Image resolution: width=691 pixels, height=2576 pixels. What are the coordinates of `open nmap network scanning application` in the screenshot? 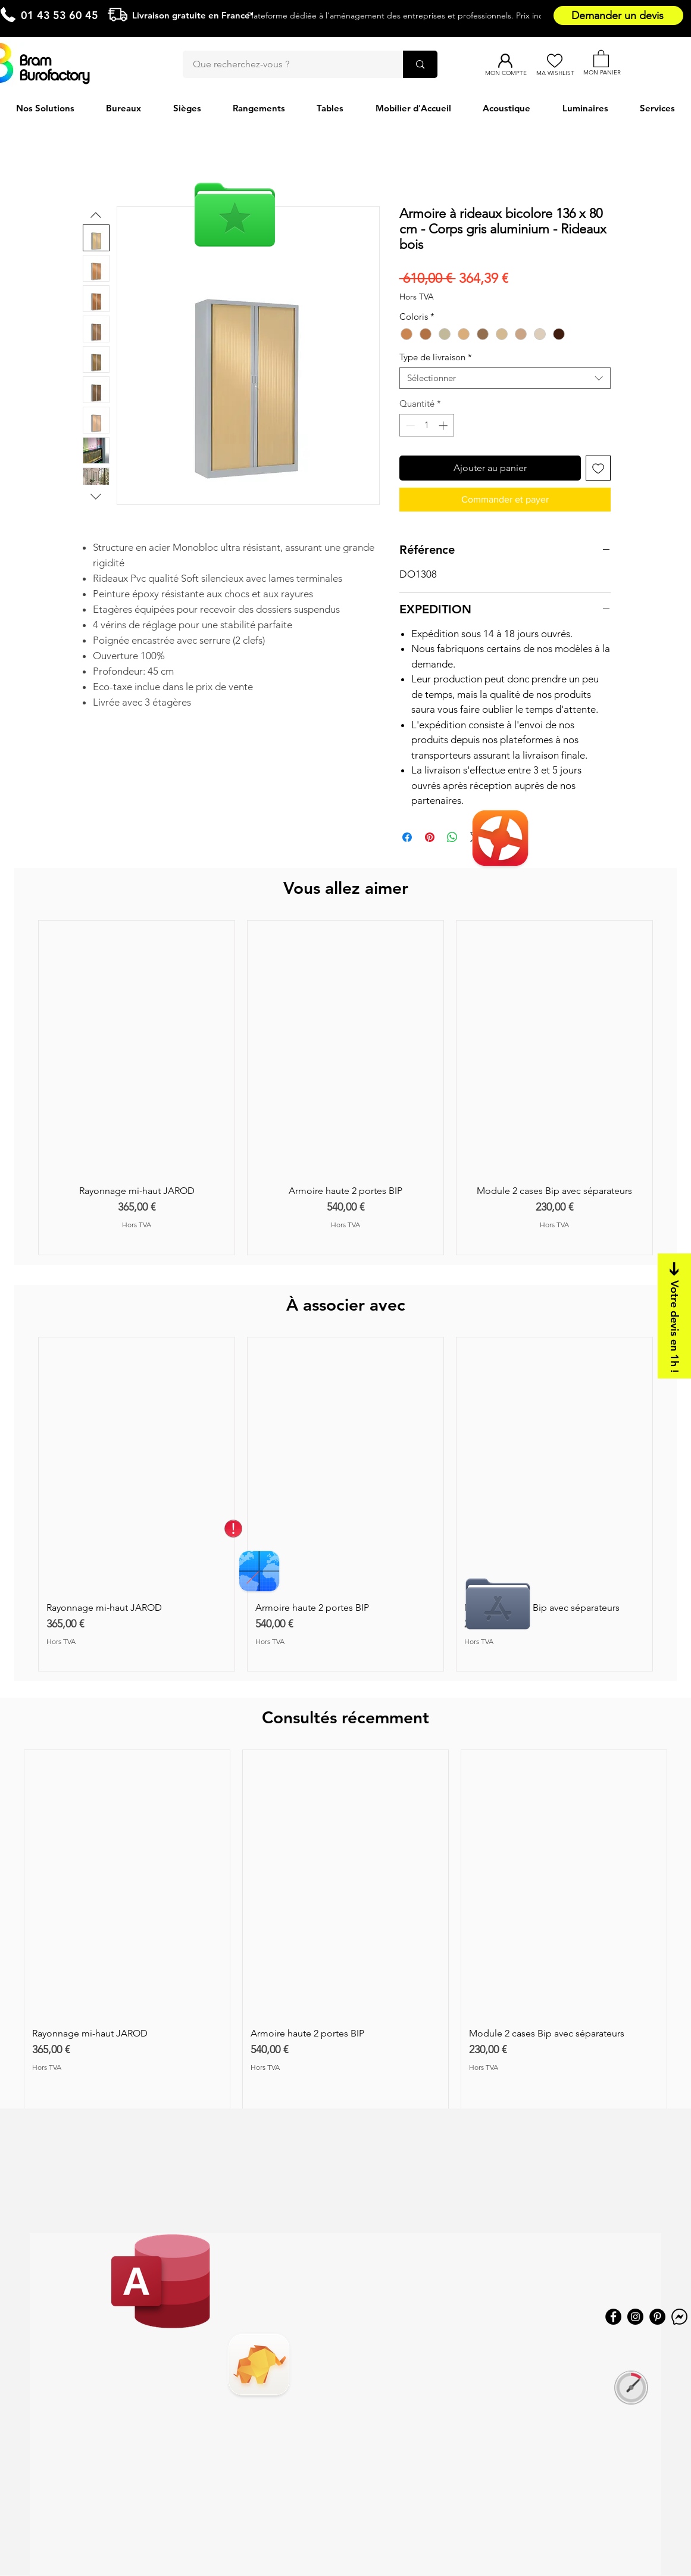 It's located at (259, 1571).